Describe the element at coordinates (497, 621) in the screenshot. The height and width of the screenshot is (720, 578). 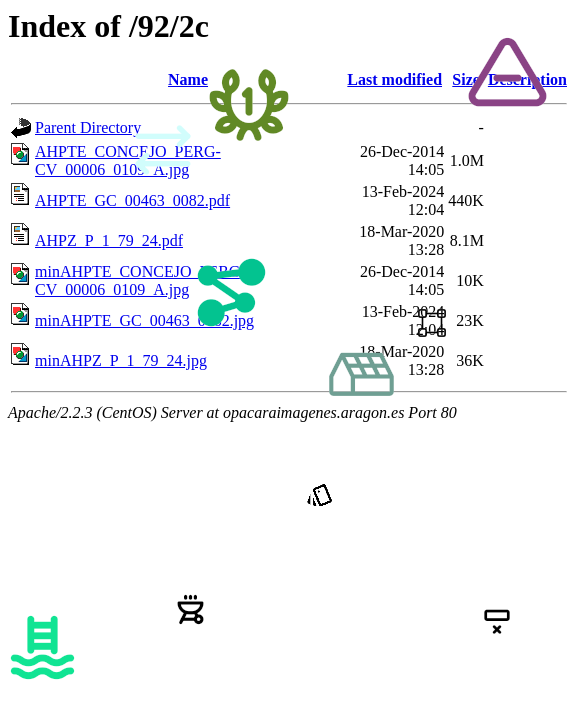
I see `remove a row from a table or spreadsheet` at that location.